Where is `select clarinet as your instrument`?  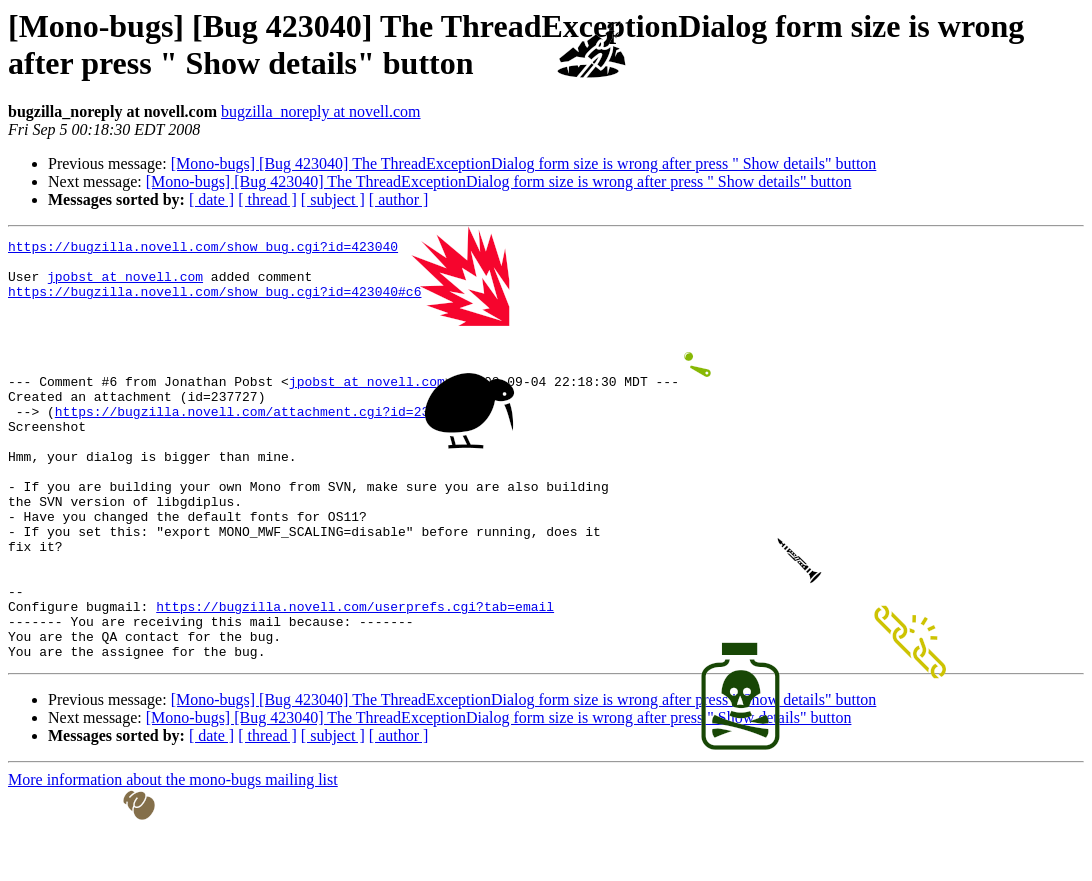 select clarinet as your instrument is located at coordinates (799, 560).